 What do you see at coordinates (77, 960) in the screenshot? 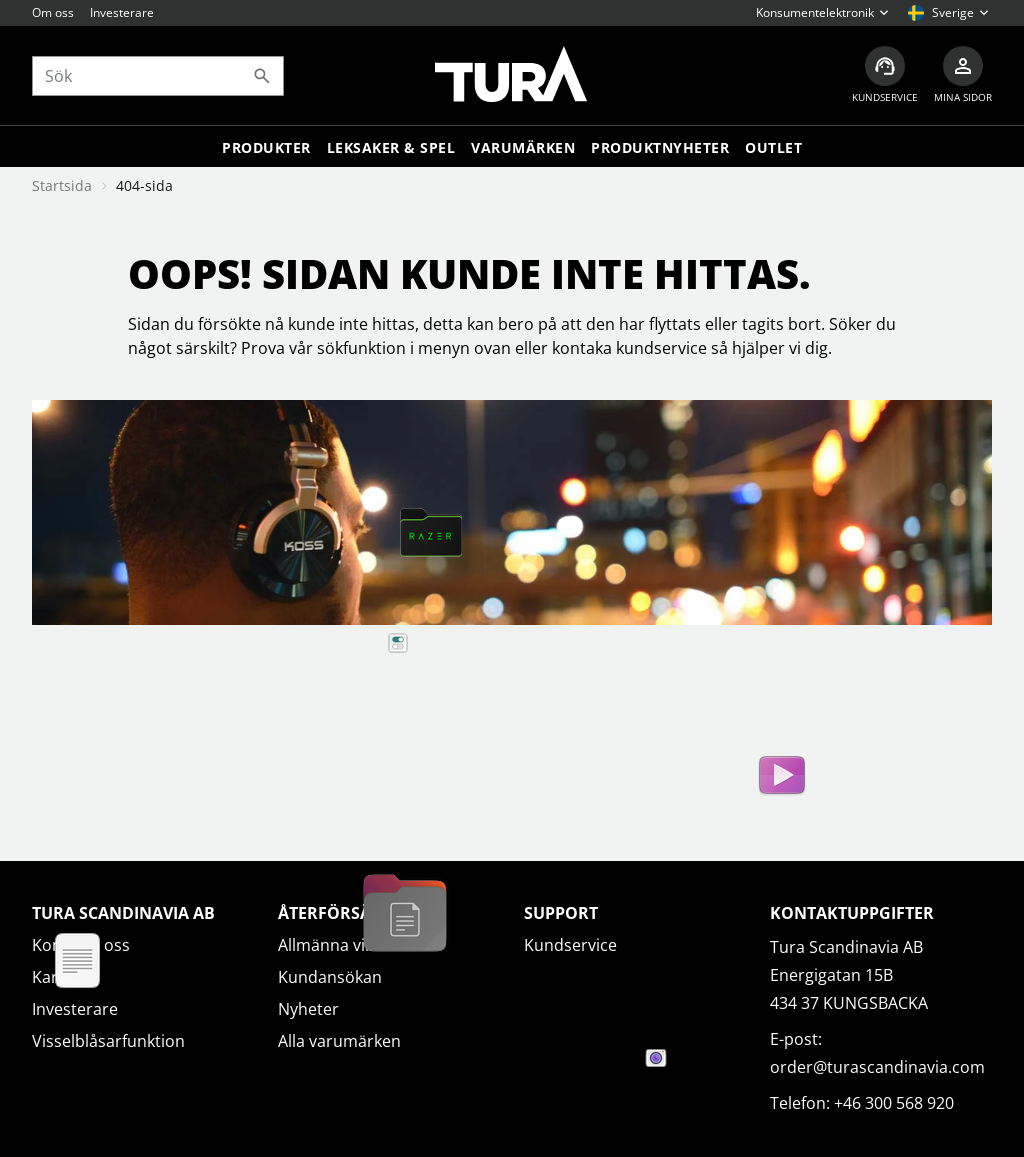
I see `indicates a file or folder contains documents` at bounding box center [77, 960].